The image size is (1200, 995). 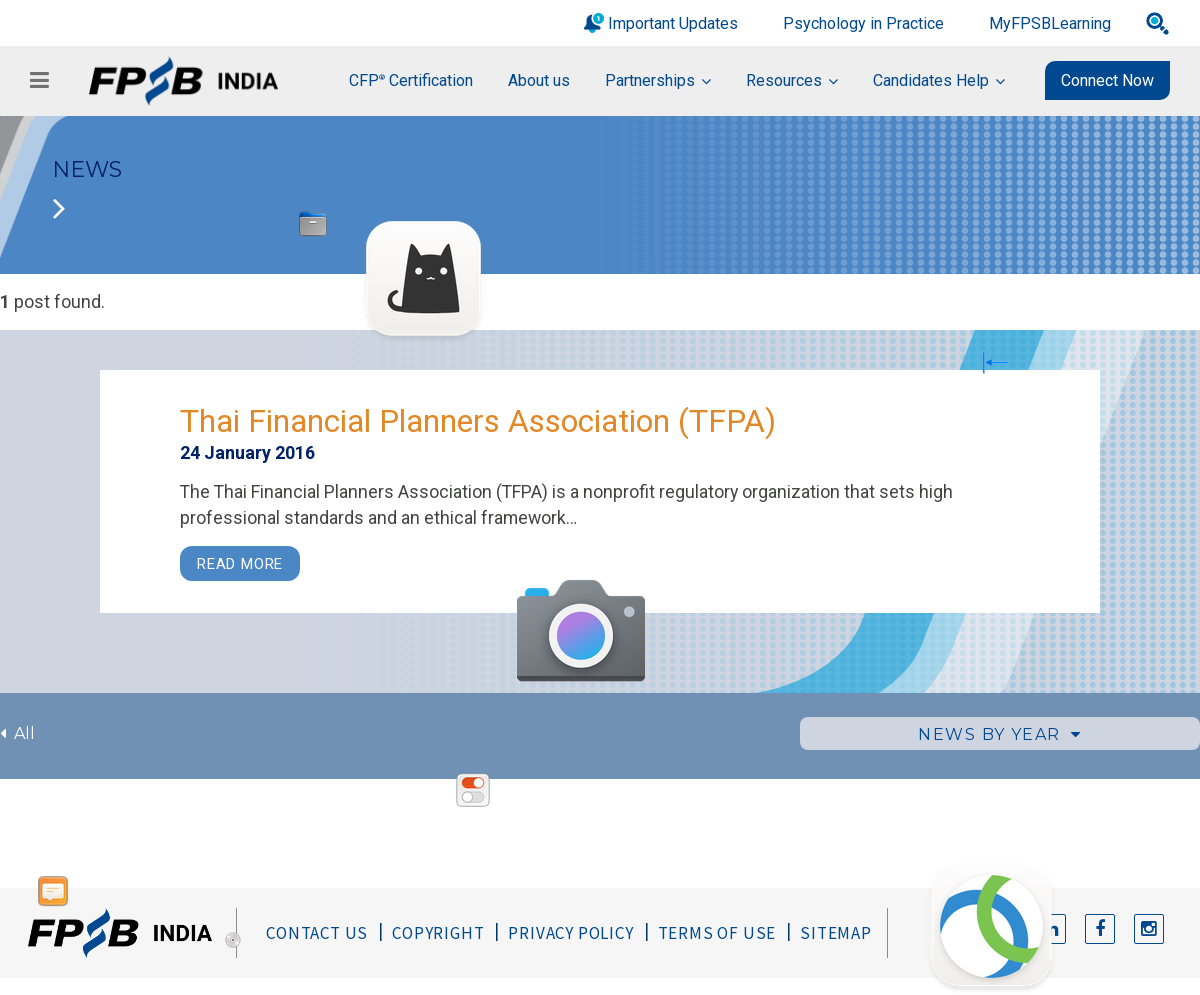 I want to click on open the file manager application, so click(x=313, y=223).